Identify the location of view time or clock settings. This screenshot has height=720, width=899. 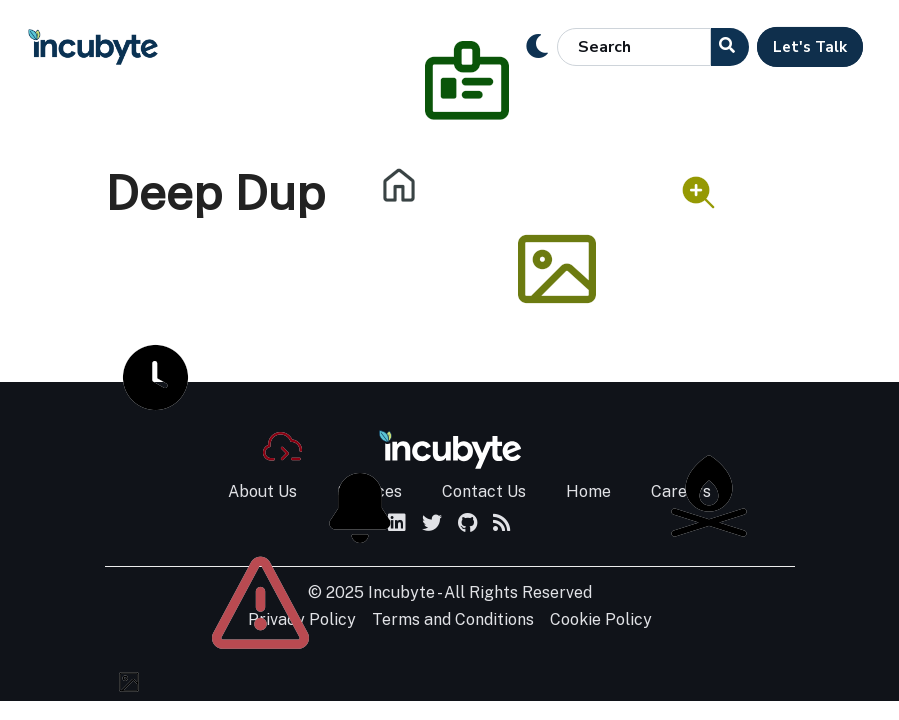
(155, 377).